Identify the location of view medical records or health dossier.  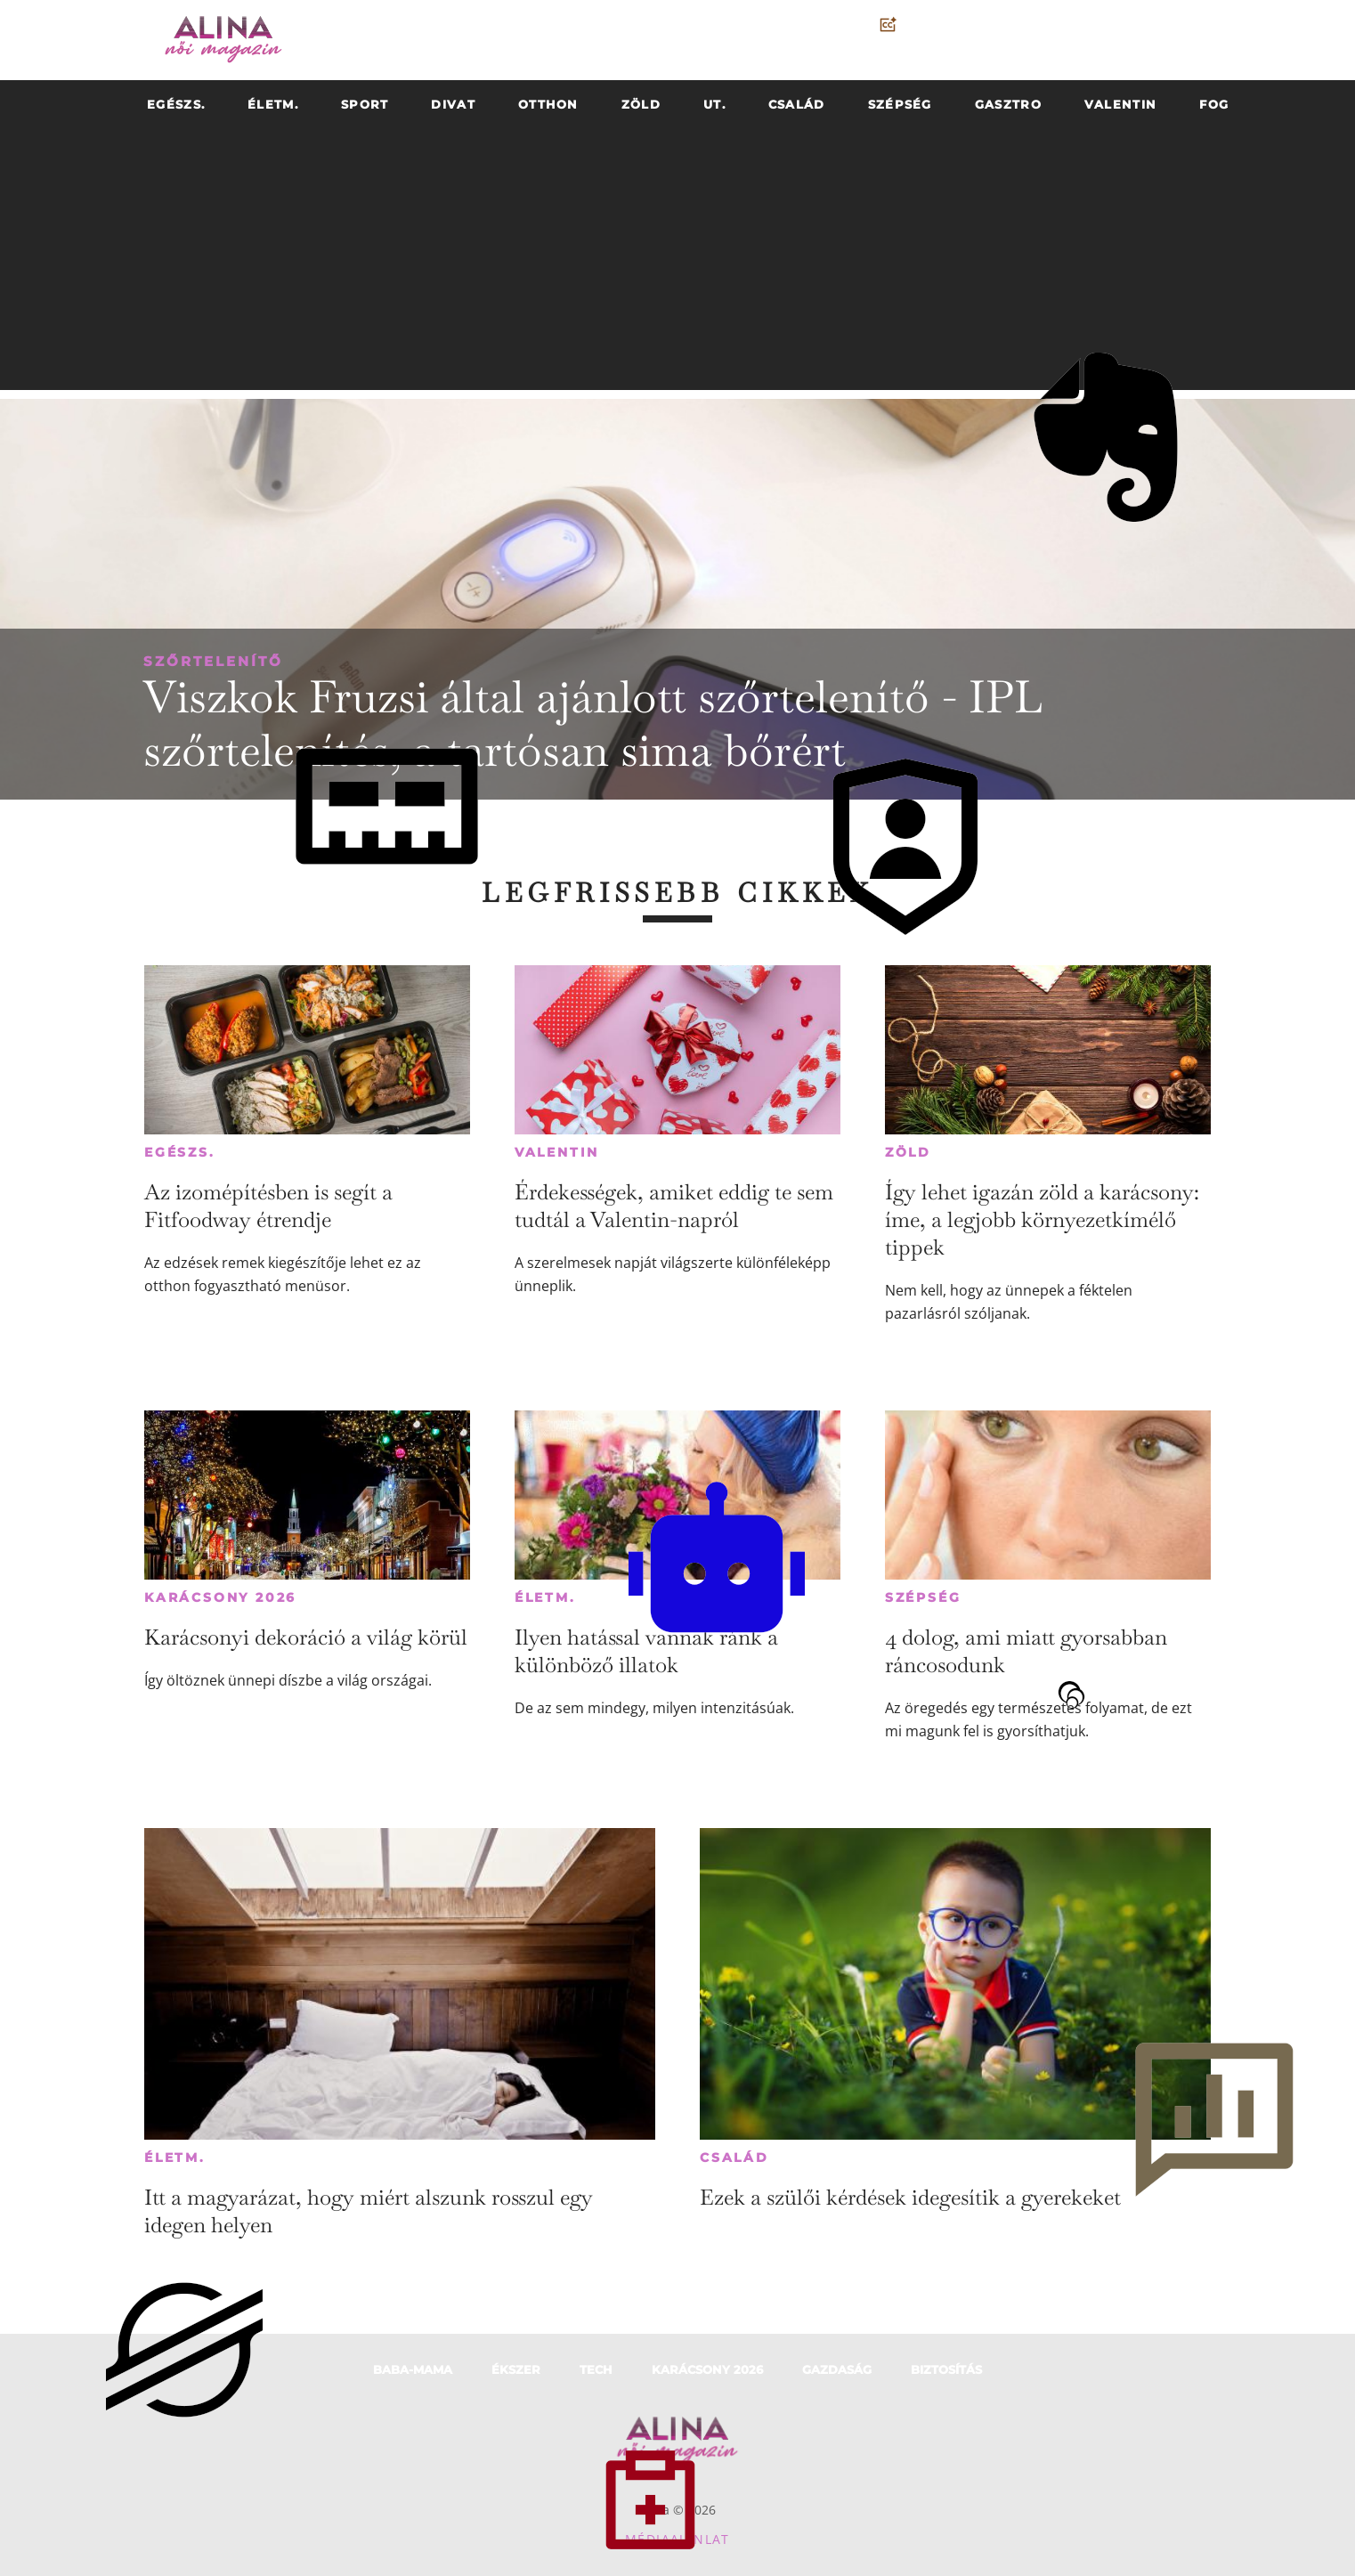
(650, 2499).